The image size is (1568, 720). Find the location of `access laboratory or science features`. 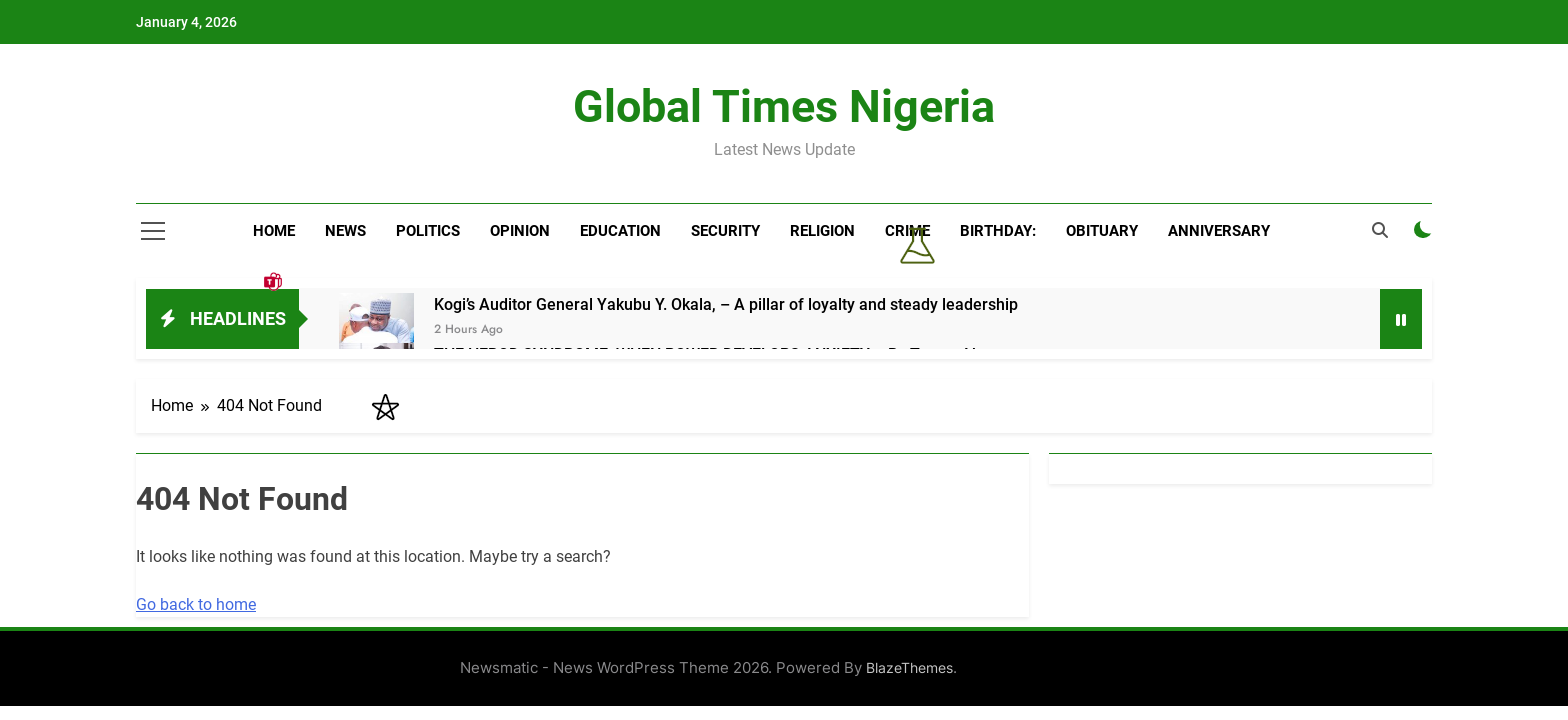

access laboratory or science features is located at coordinates (917, 246).